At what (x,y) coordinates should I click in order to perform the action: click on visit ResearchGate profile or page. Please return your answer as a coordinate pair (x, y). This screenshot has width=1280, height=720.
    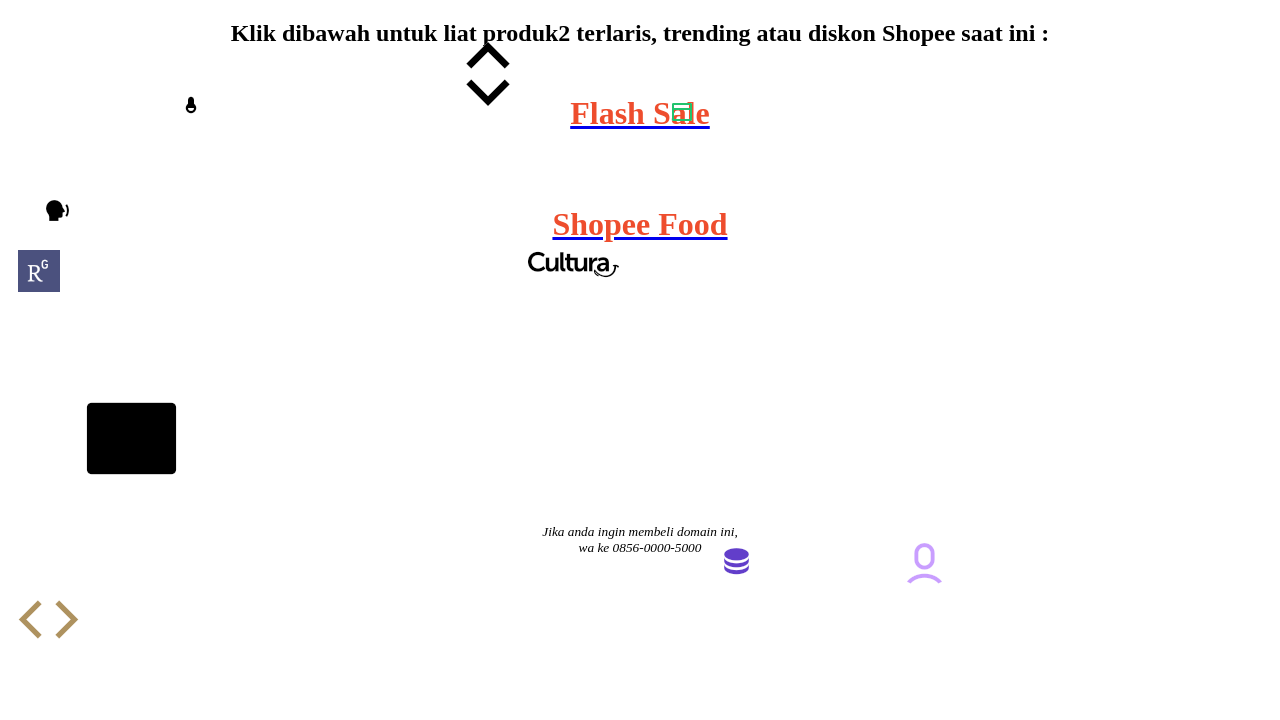
    Looking at the image, I should click on (39, 271).